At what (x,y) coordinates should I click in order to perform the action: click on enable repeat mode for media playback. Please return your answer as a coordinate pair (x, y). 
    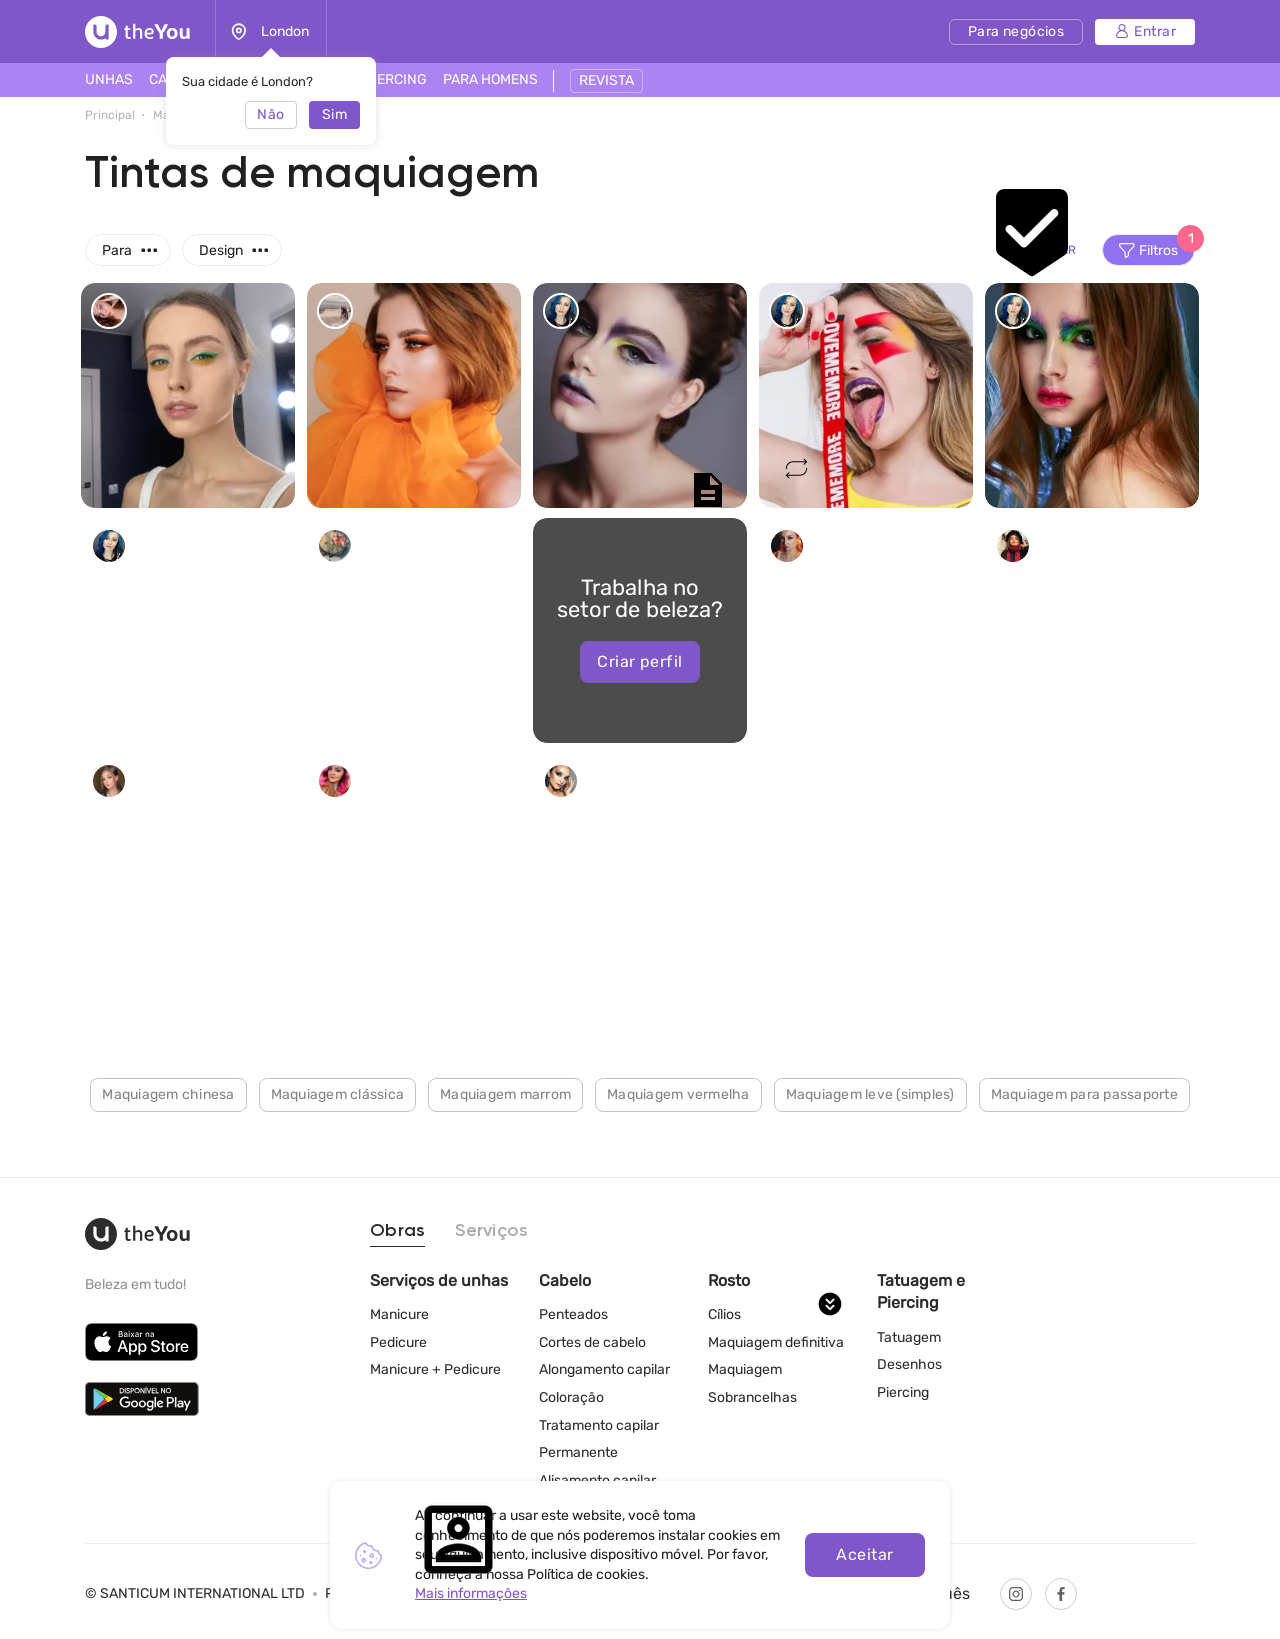
    Looking at the image, I should click on (796, 468).